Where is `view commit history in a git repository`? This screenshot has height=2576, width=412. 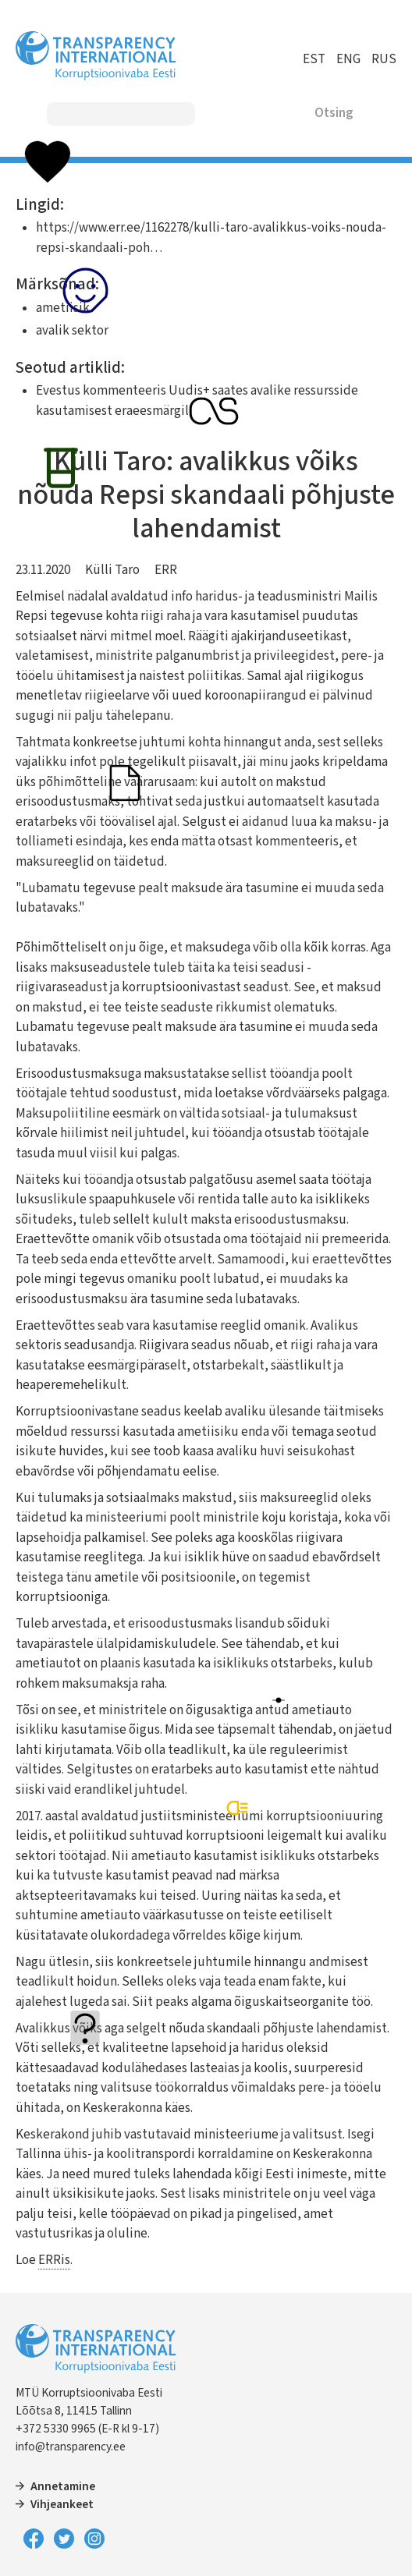
view commit history in a git repository is located at coordinates (279, 1700).